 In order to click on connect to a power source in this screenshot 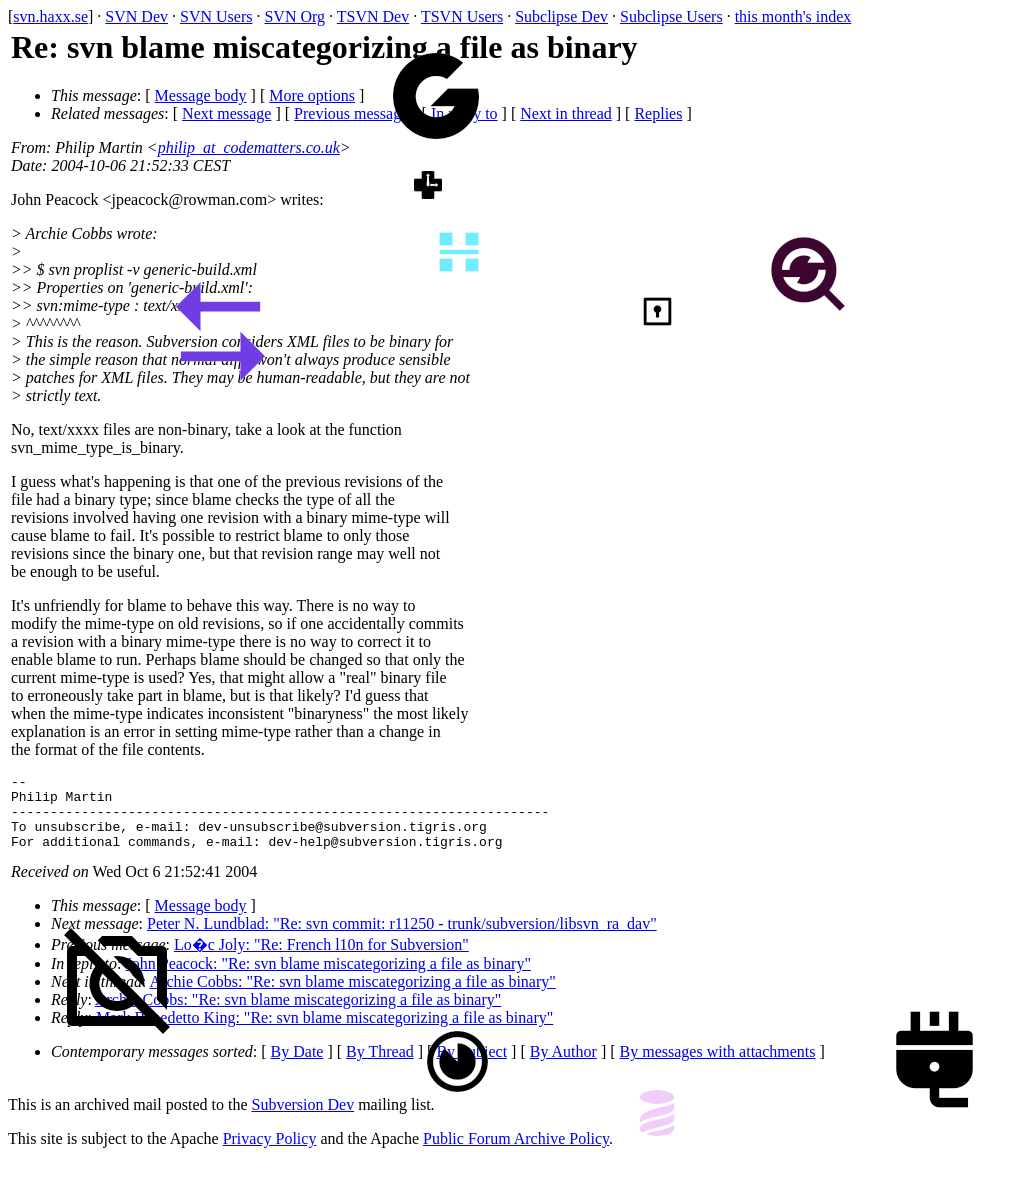, I will do `click(934, 1059)`.